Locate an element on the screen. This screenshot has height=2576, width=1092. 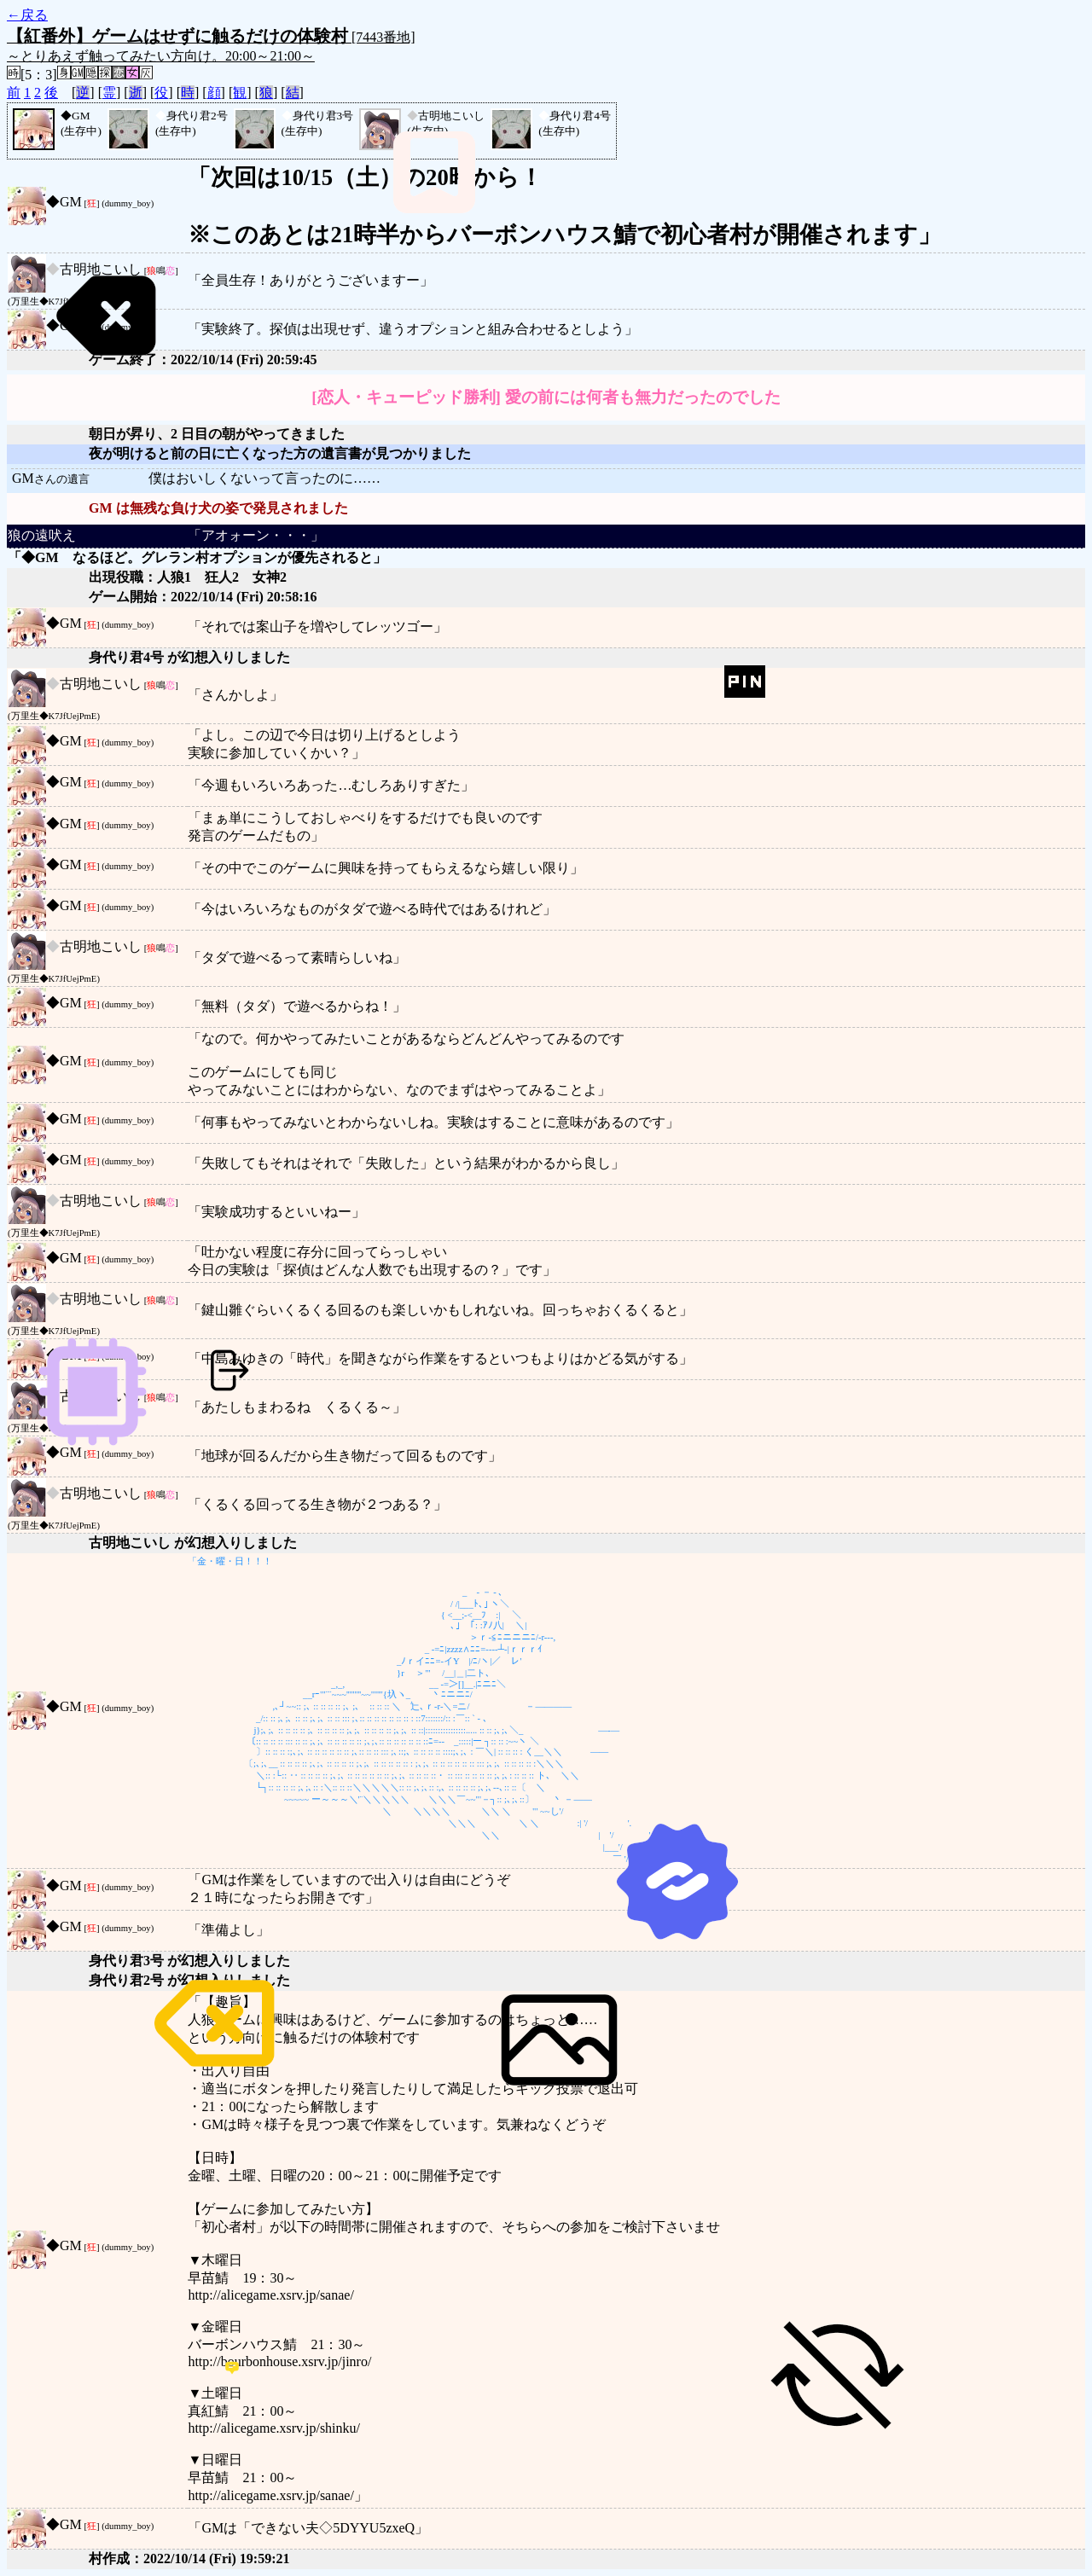
save or bookmark this item is located at coordinates (434, 172).